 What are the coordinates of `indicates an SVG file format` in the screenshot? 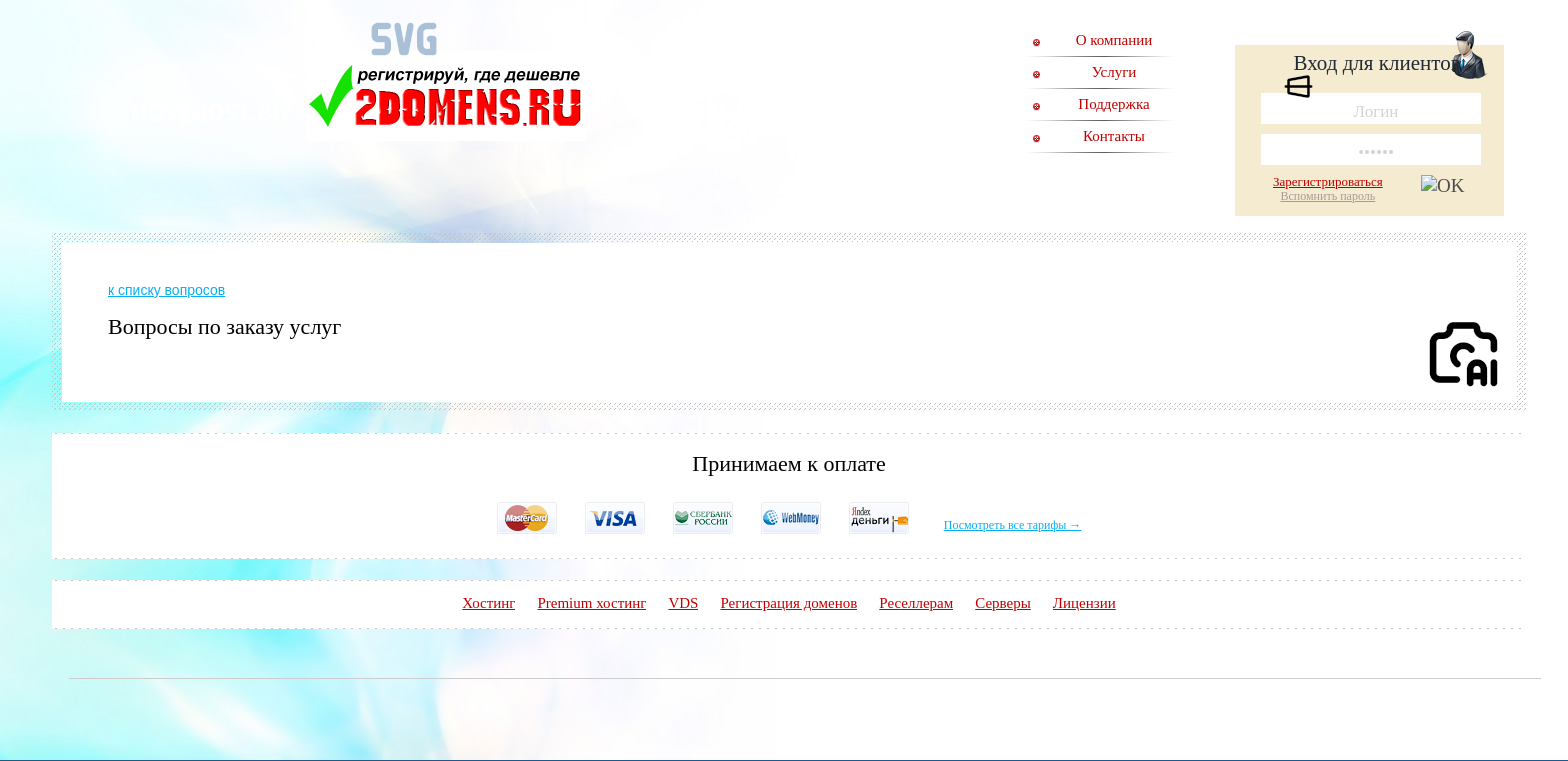 It's located at (404, 39).